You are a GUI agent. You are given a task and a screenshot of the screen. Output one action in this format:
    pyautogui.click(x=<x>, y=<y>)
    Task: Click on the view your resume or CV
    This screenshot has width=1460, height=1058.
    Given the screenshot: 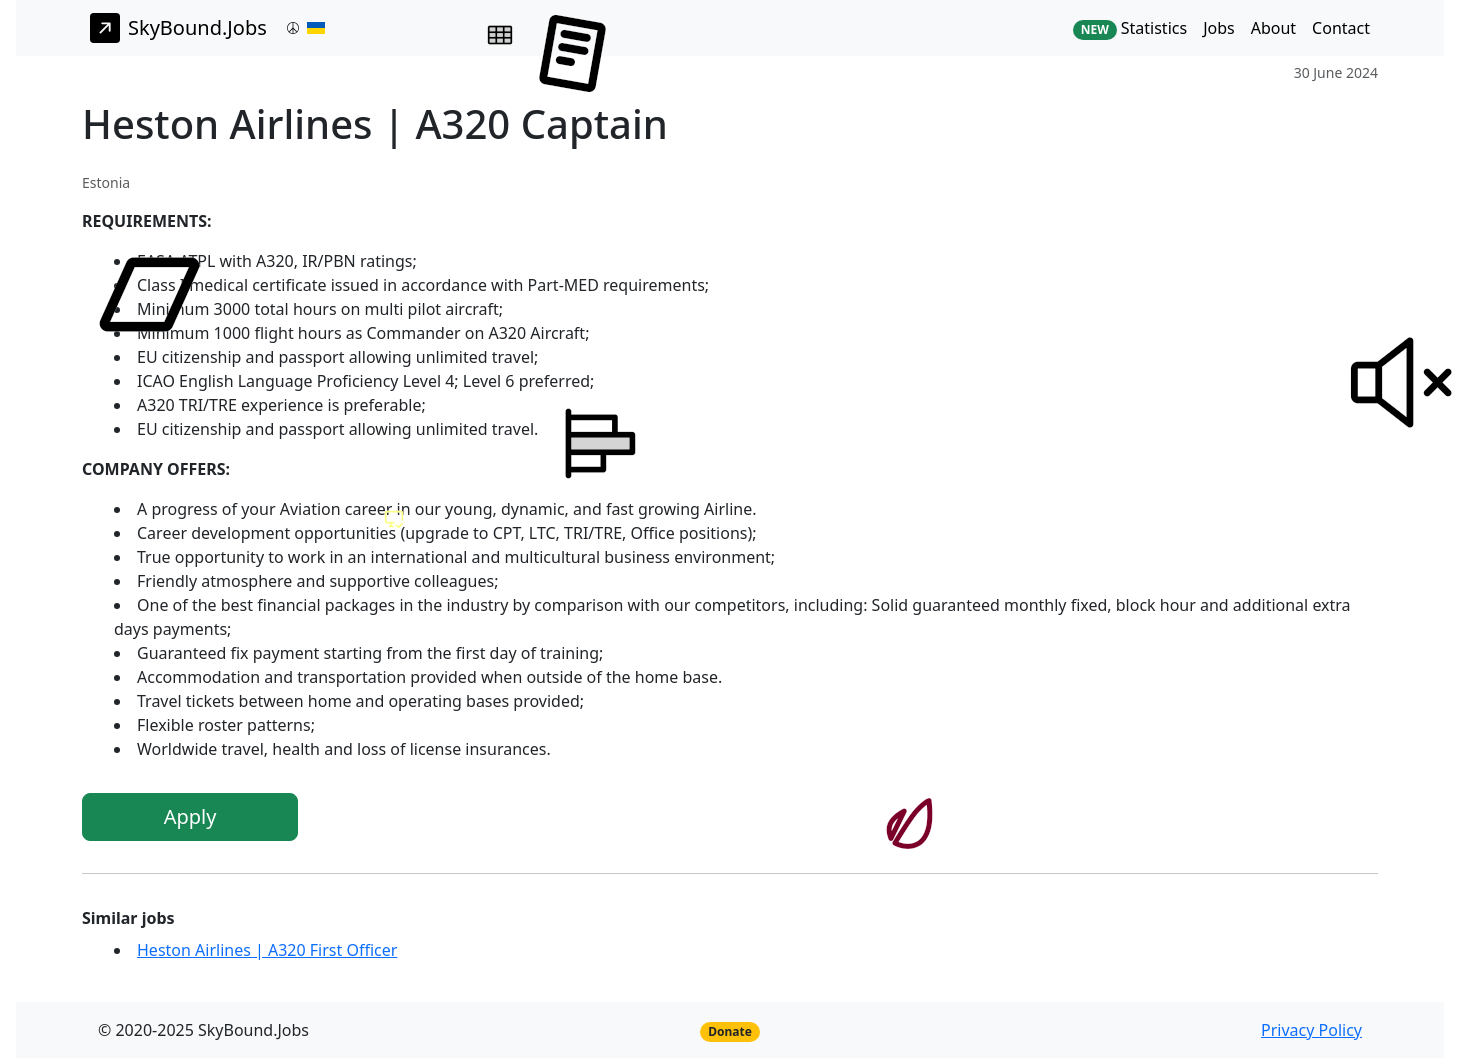 What is the action you would take?
    pyautogui.click(x=572, y=53)
    